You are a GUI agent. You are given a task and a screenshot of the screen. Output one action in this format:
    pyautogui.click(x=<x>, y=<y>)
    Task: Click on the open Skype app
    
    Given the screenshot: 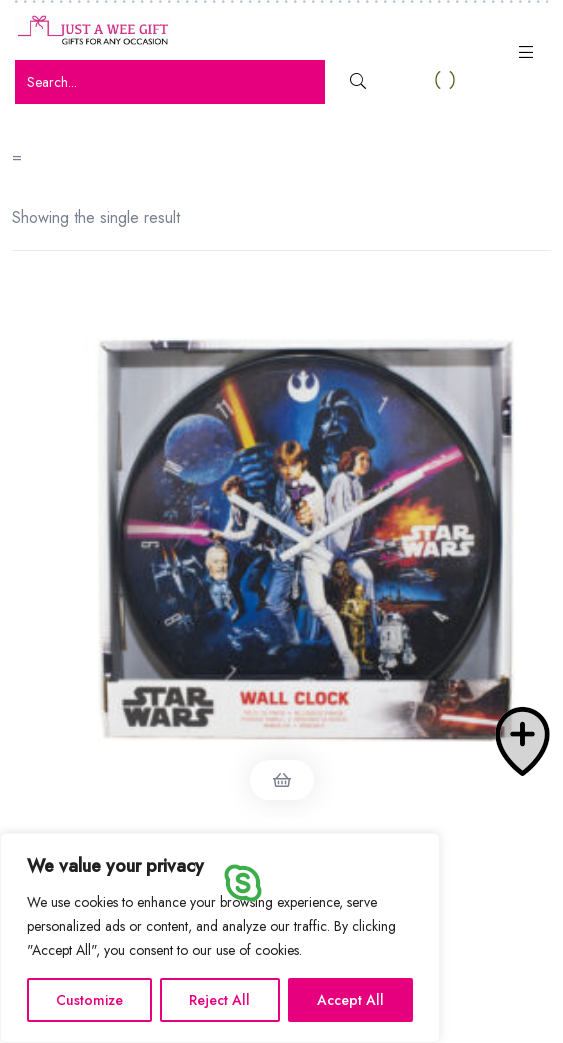 What is the action you would take?
    pyautogui.click(x=243, y=883)
    